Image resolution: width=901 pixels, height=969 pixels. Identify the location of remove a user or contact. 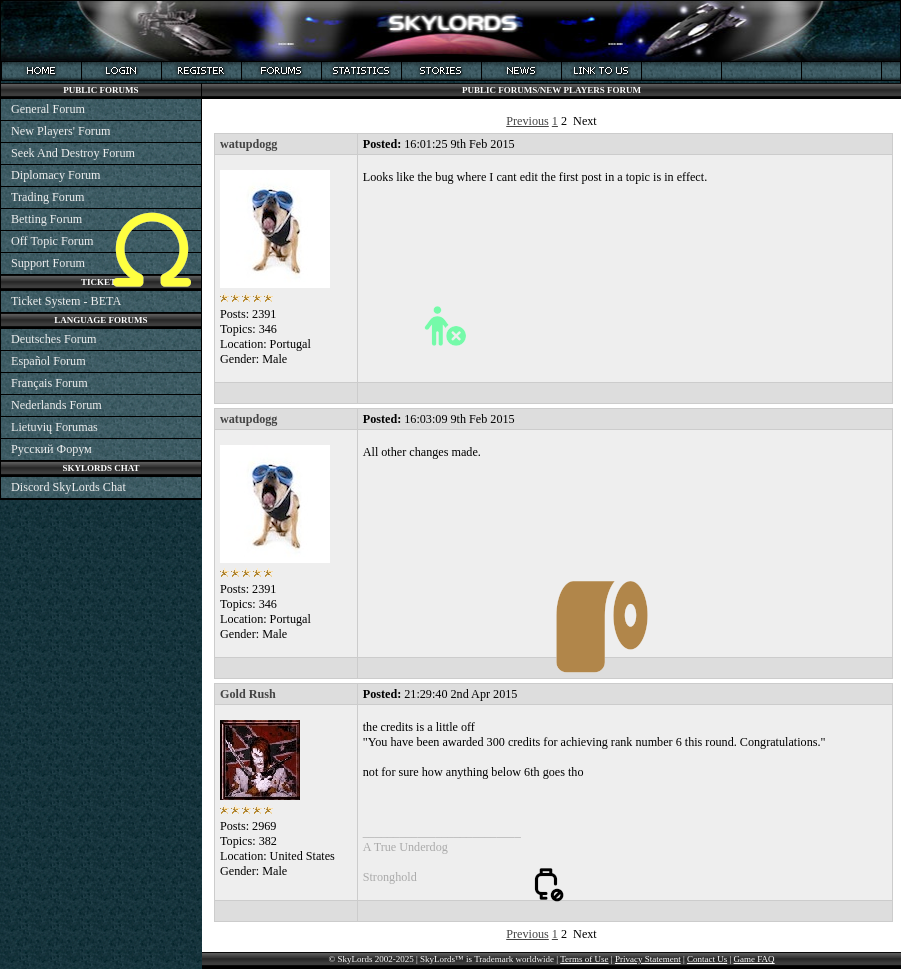
(444, 326).